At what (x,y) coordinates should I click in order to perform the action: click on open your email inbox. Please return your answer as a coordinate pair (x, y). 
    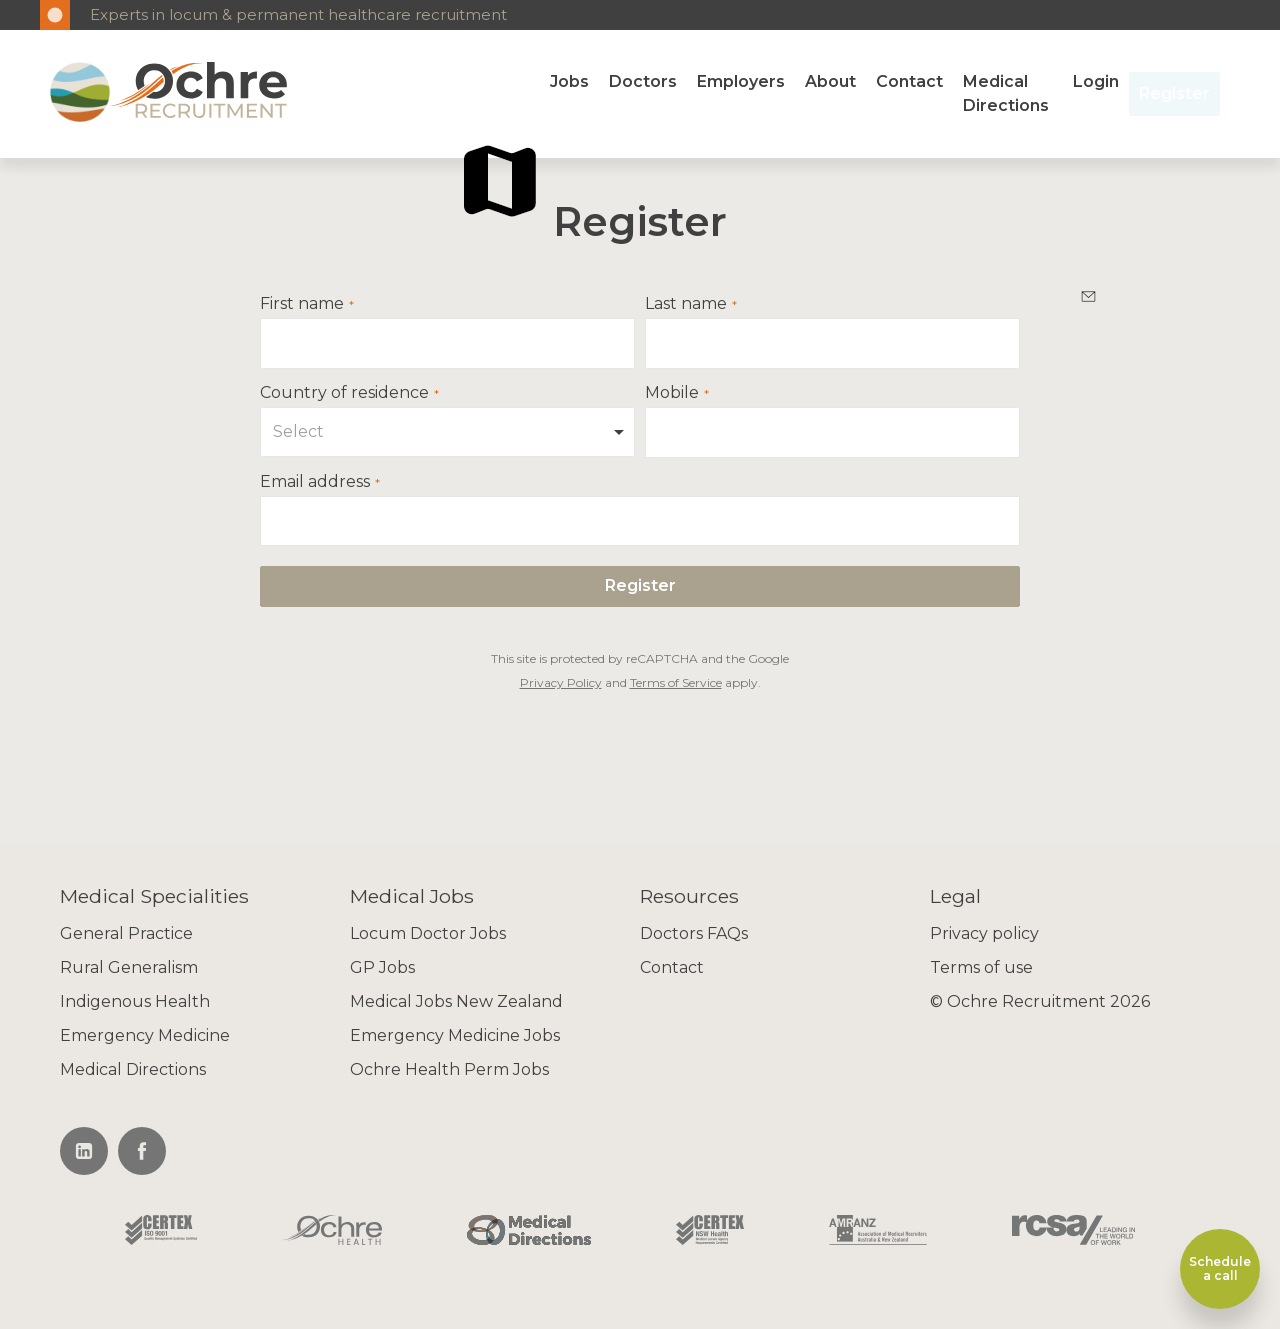
    Looking at the image, I should click on (1088, 296).